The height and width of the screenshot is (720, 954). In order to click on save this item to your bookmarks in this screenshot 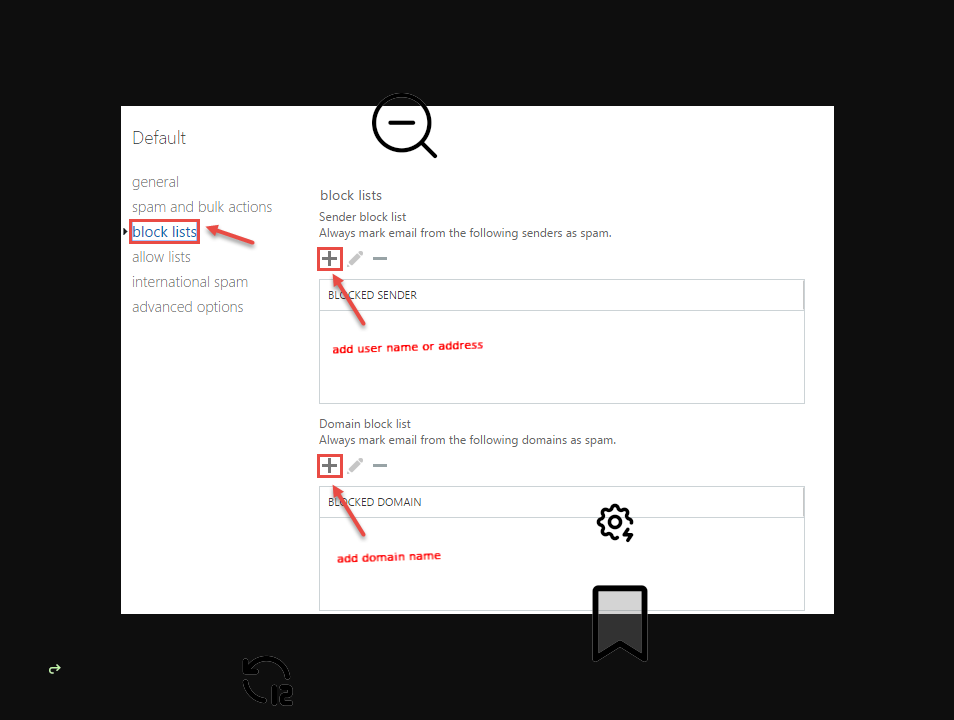, I will do `click(620, 622)`.